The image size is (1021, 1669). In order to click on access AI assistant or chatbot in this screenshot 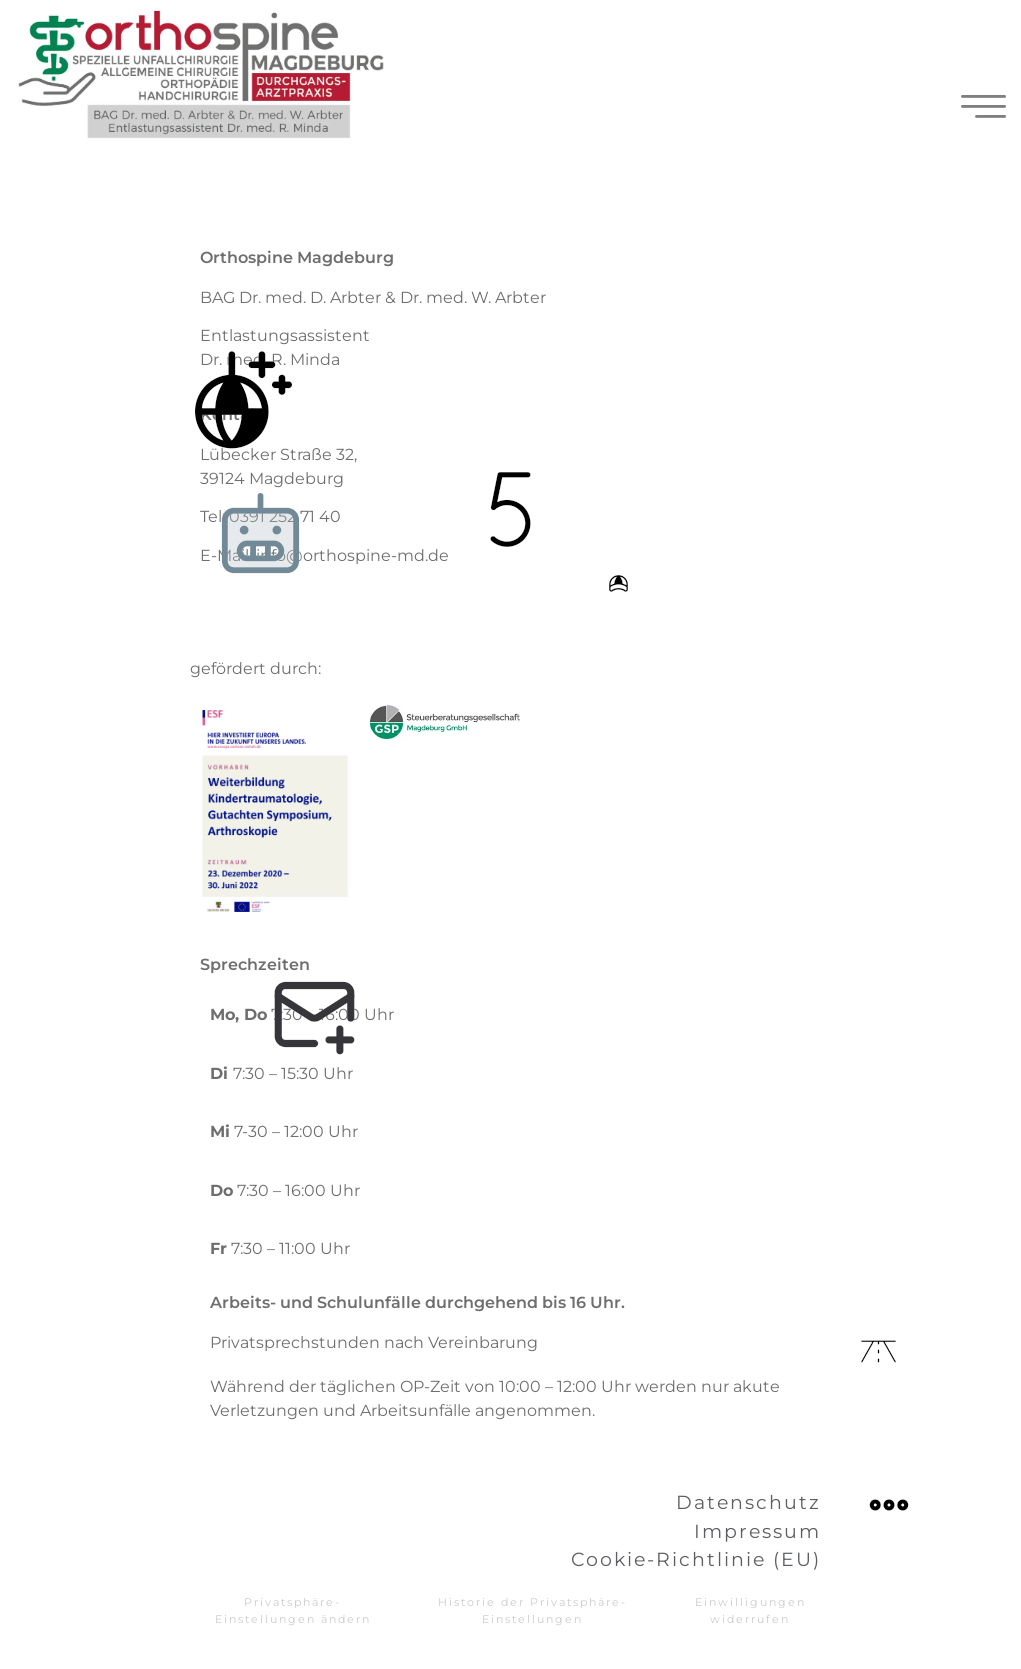, I will do `click(260, 537)`.